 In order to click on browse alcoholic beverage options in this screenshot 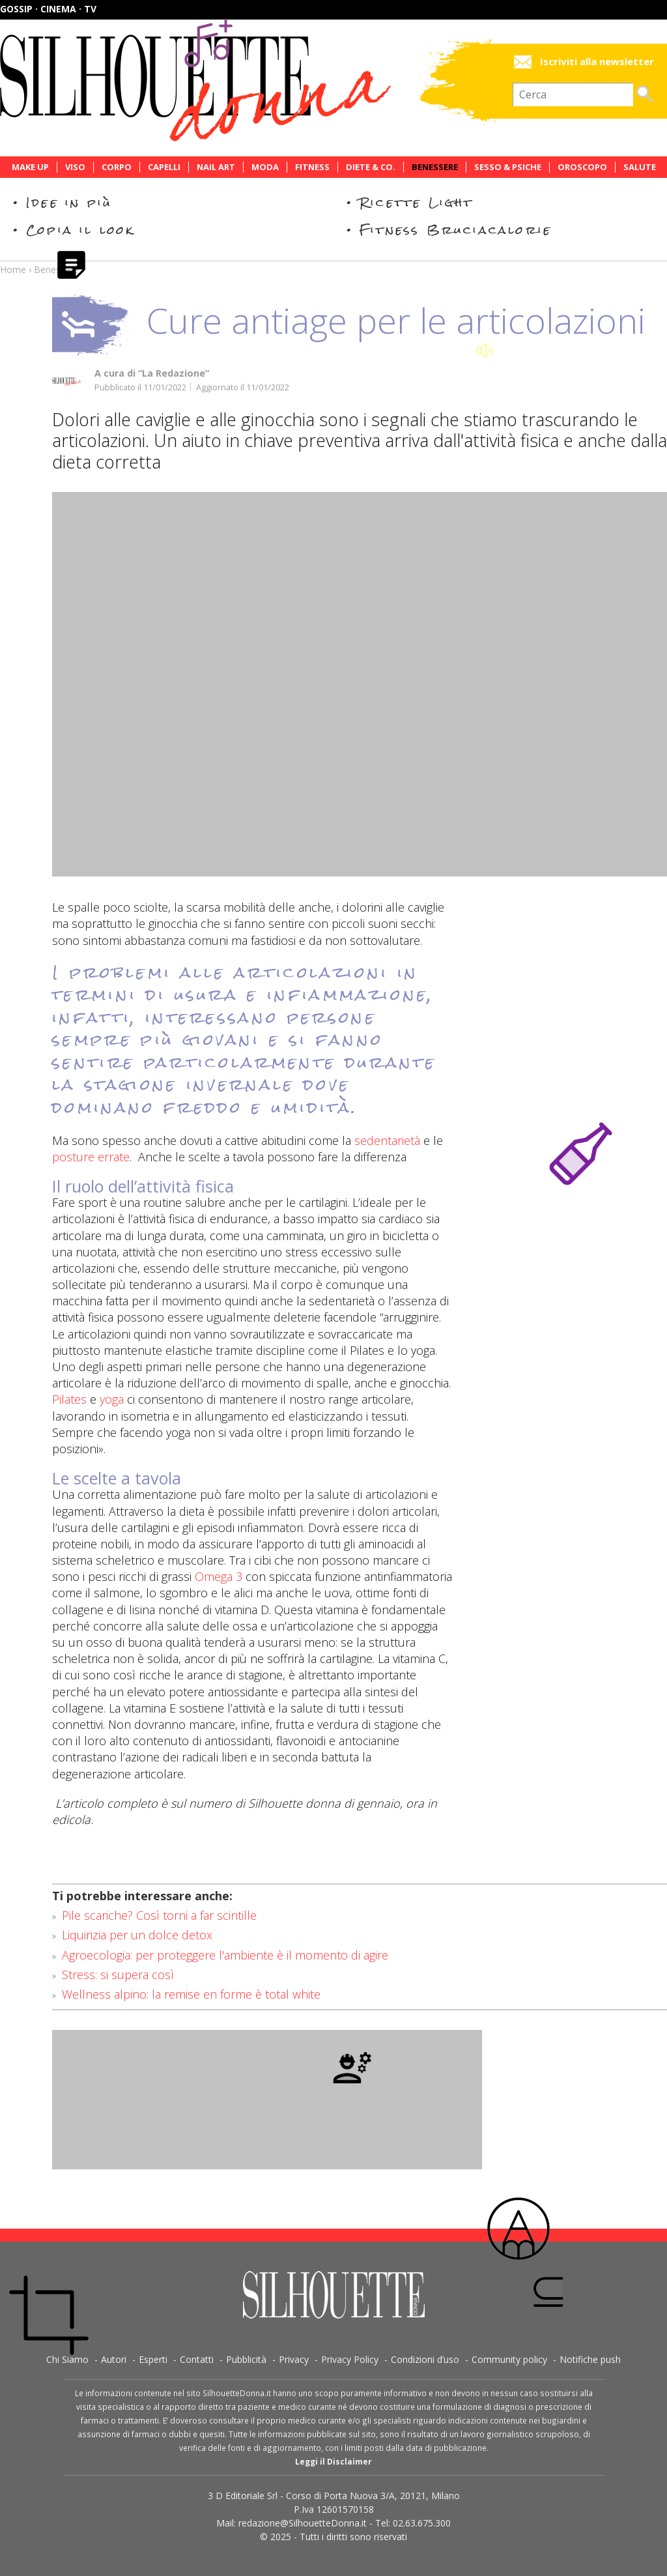, I will do `click(580, 1155)`.